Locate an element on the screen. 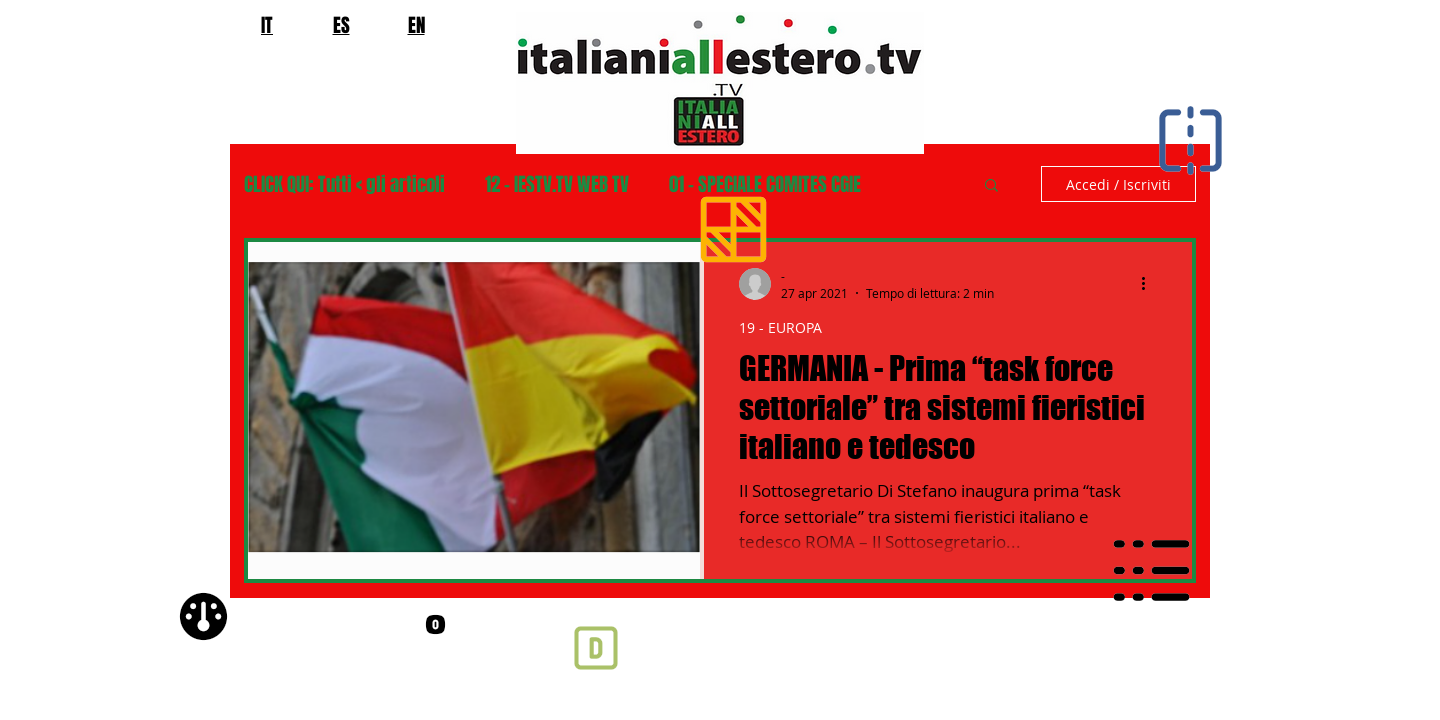 This screenshot has width=1440, height=720. view current performance or speed level is located at coordinates (203, 616).